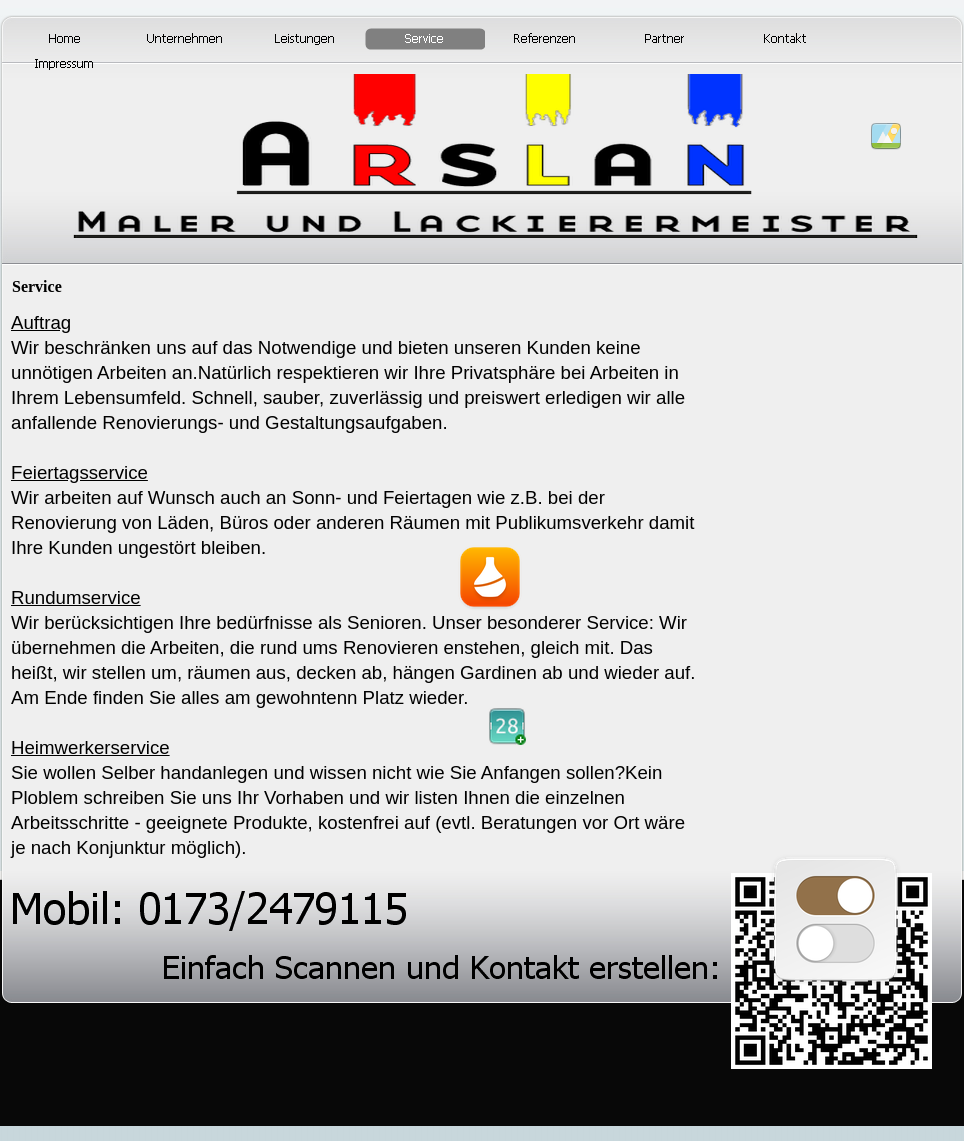 This screenshot has width=964, height=1141. I want to click on create a new calendar appointment, so click(507, 726).